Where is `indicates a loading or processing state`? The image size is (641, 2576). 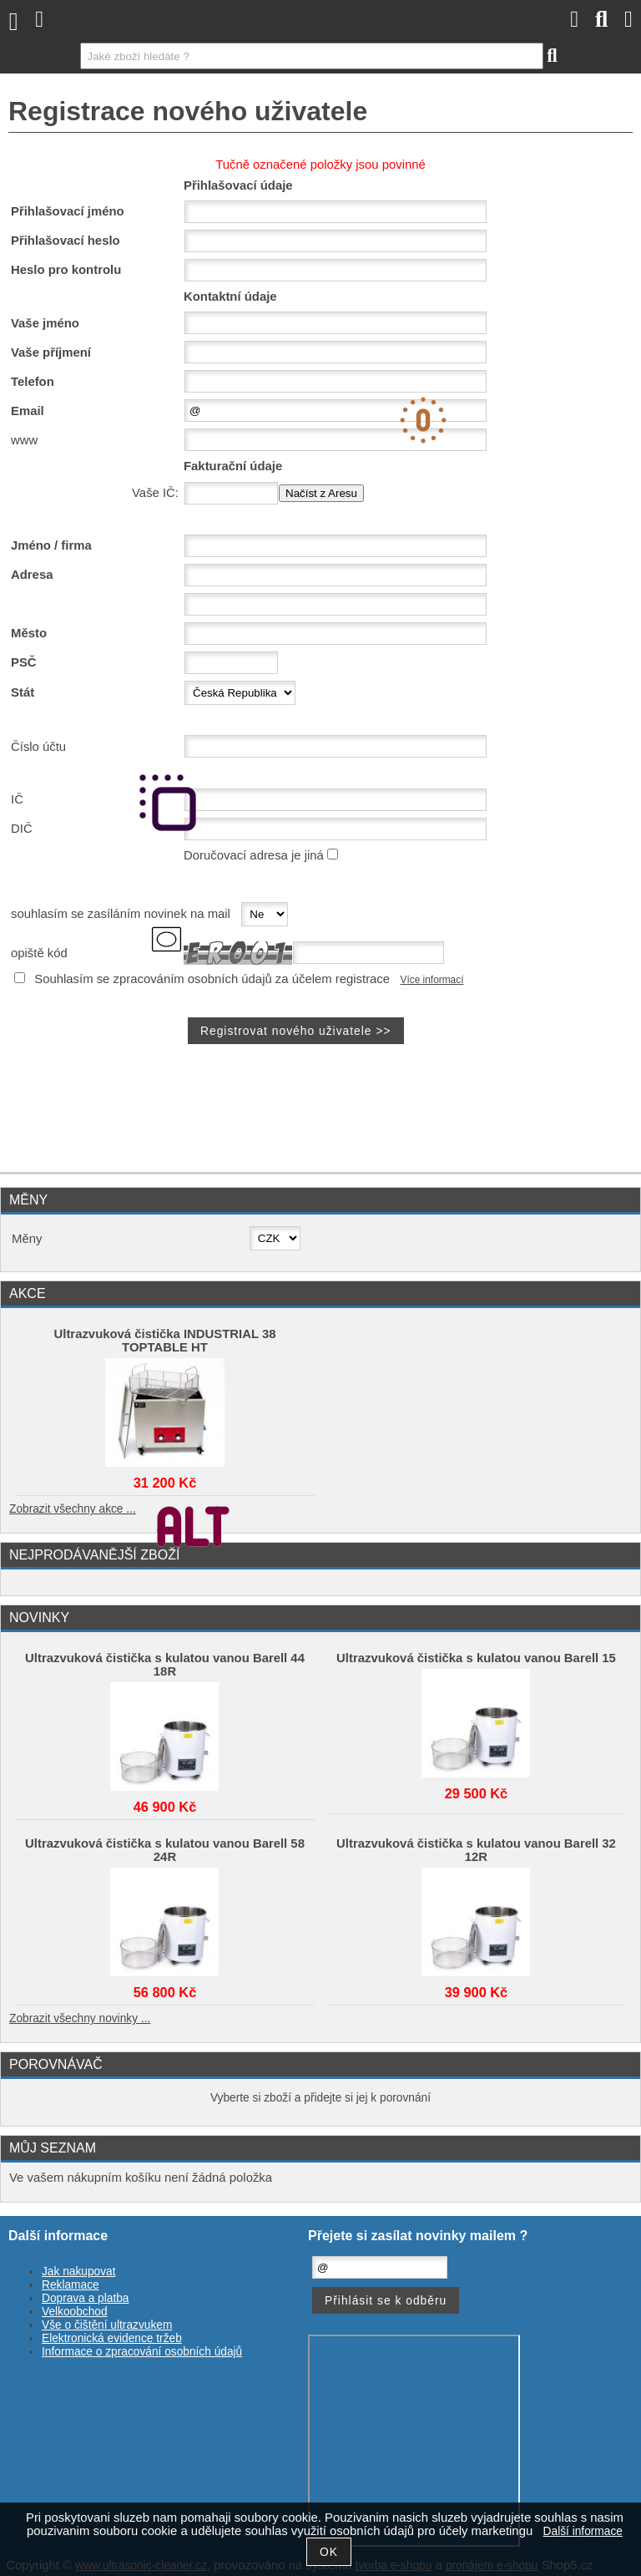 indicates a loading or processing state is located at coordinates (423, 420).